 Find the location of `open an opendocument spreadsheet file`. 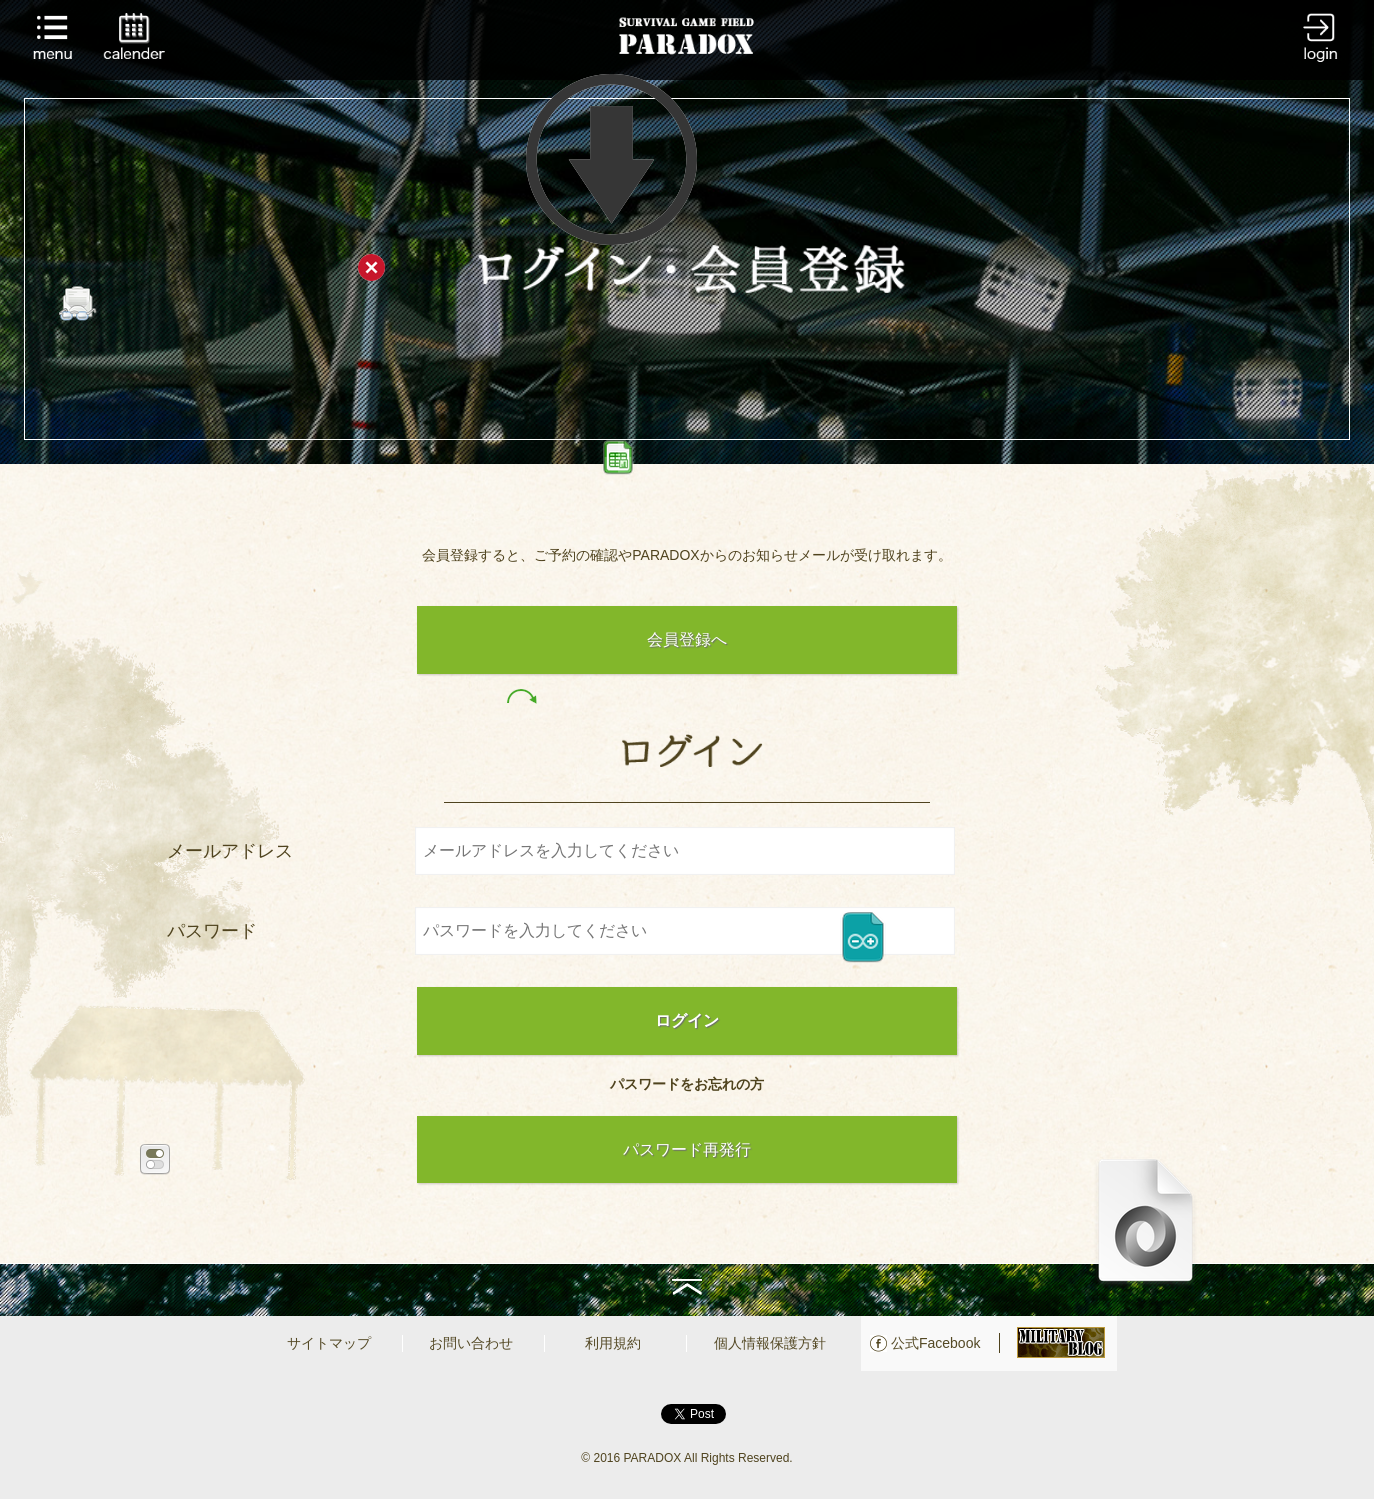

open an opendocument spreadsheet file is located at coordinates (618, 457).